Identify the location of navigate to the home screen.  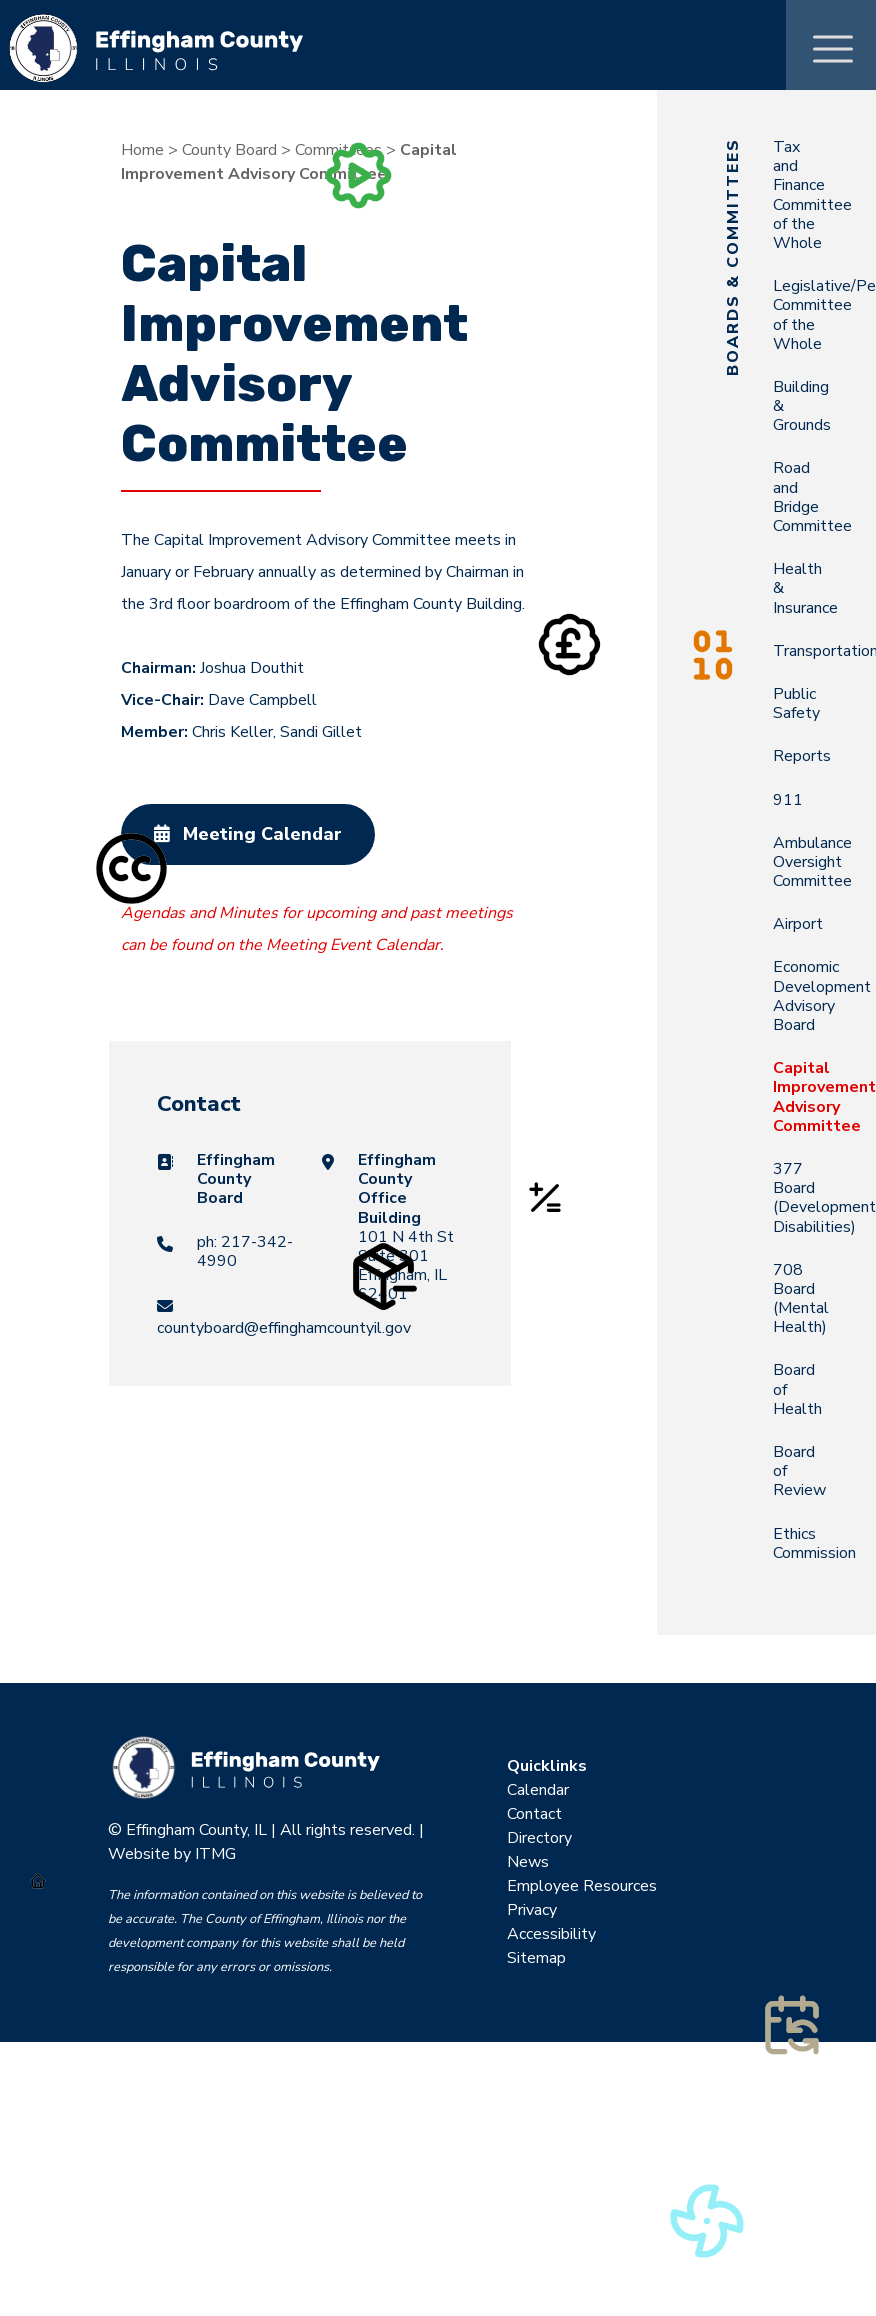
(38, 1881).